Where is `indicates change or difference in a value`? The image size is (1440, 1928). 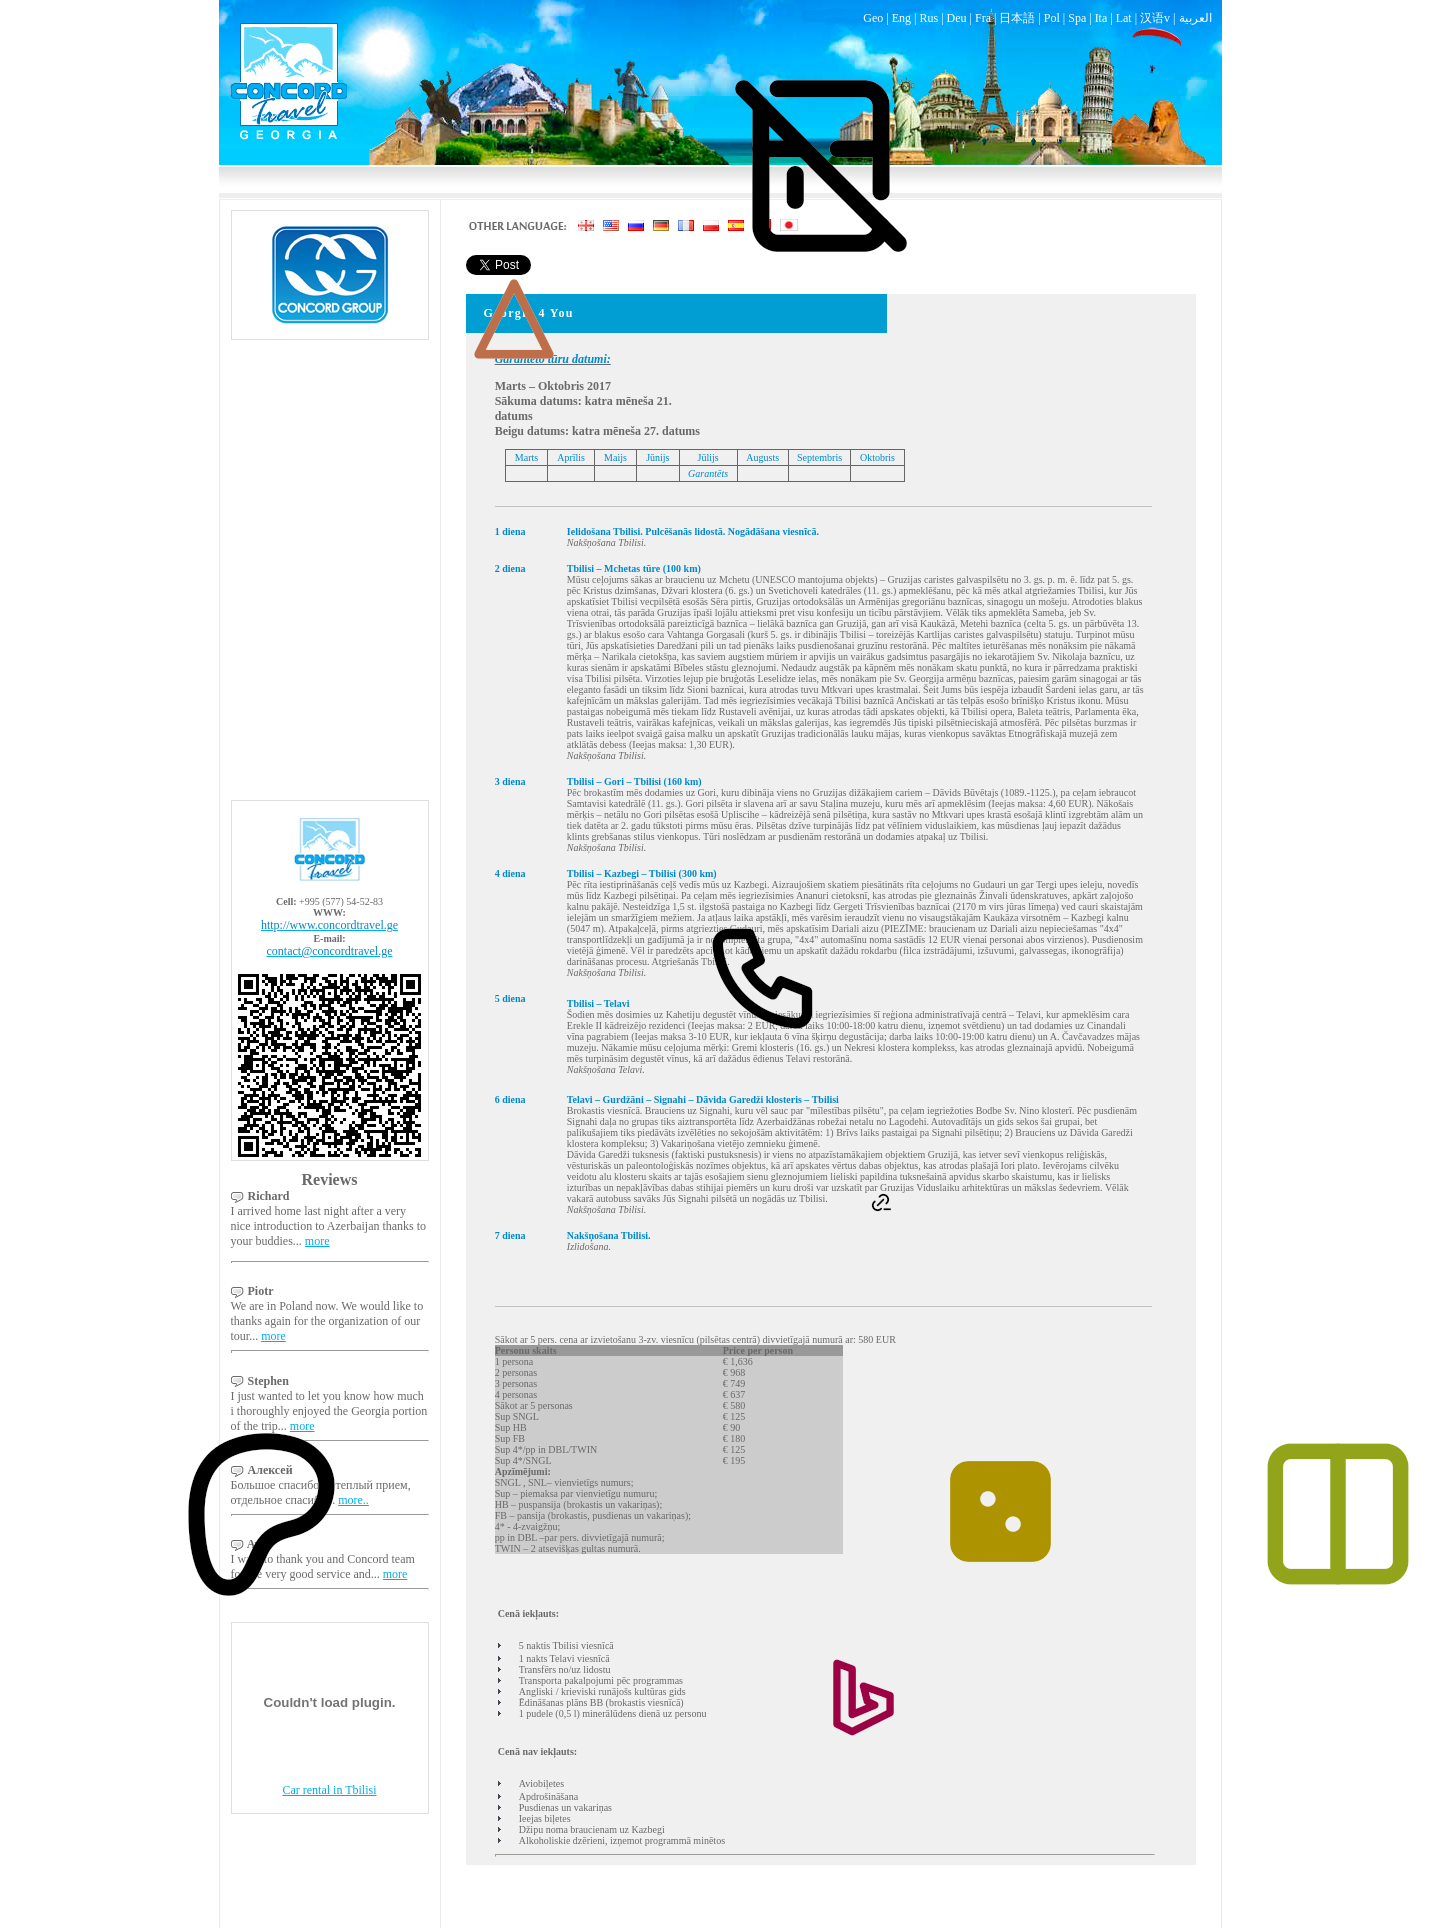
indicates change or difference in a value is located at coordinates (514, 319).